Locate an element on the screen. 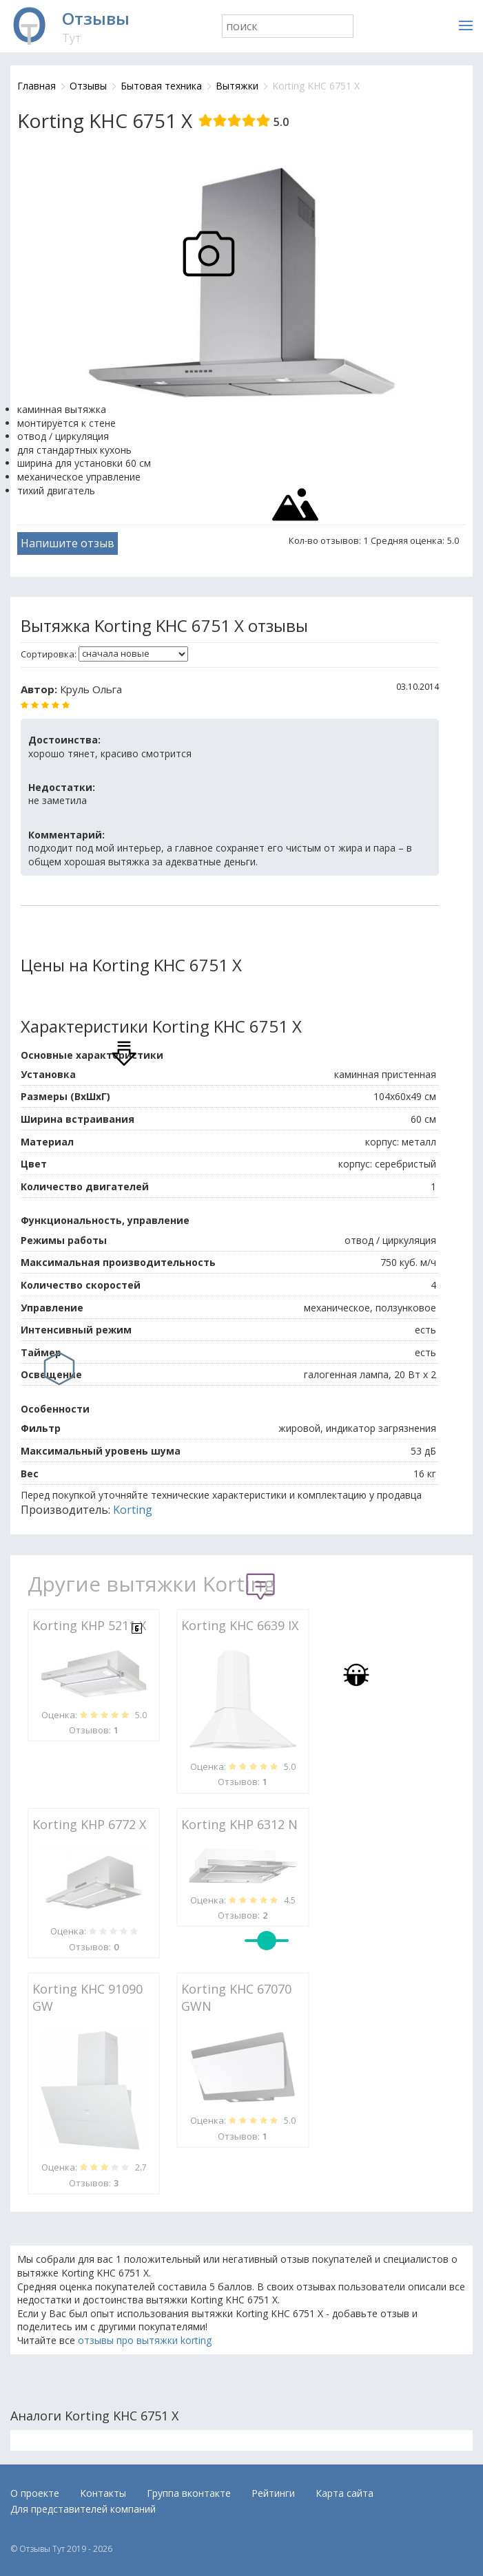 This screenshot has width=483, height=2576. view landscape or nature photos is located at coordinates (295, 506).